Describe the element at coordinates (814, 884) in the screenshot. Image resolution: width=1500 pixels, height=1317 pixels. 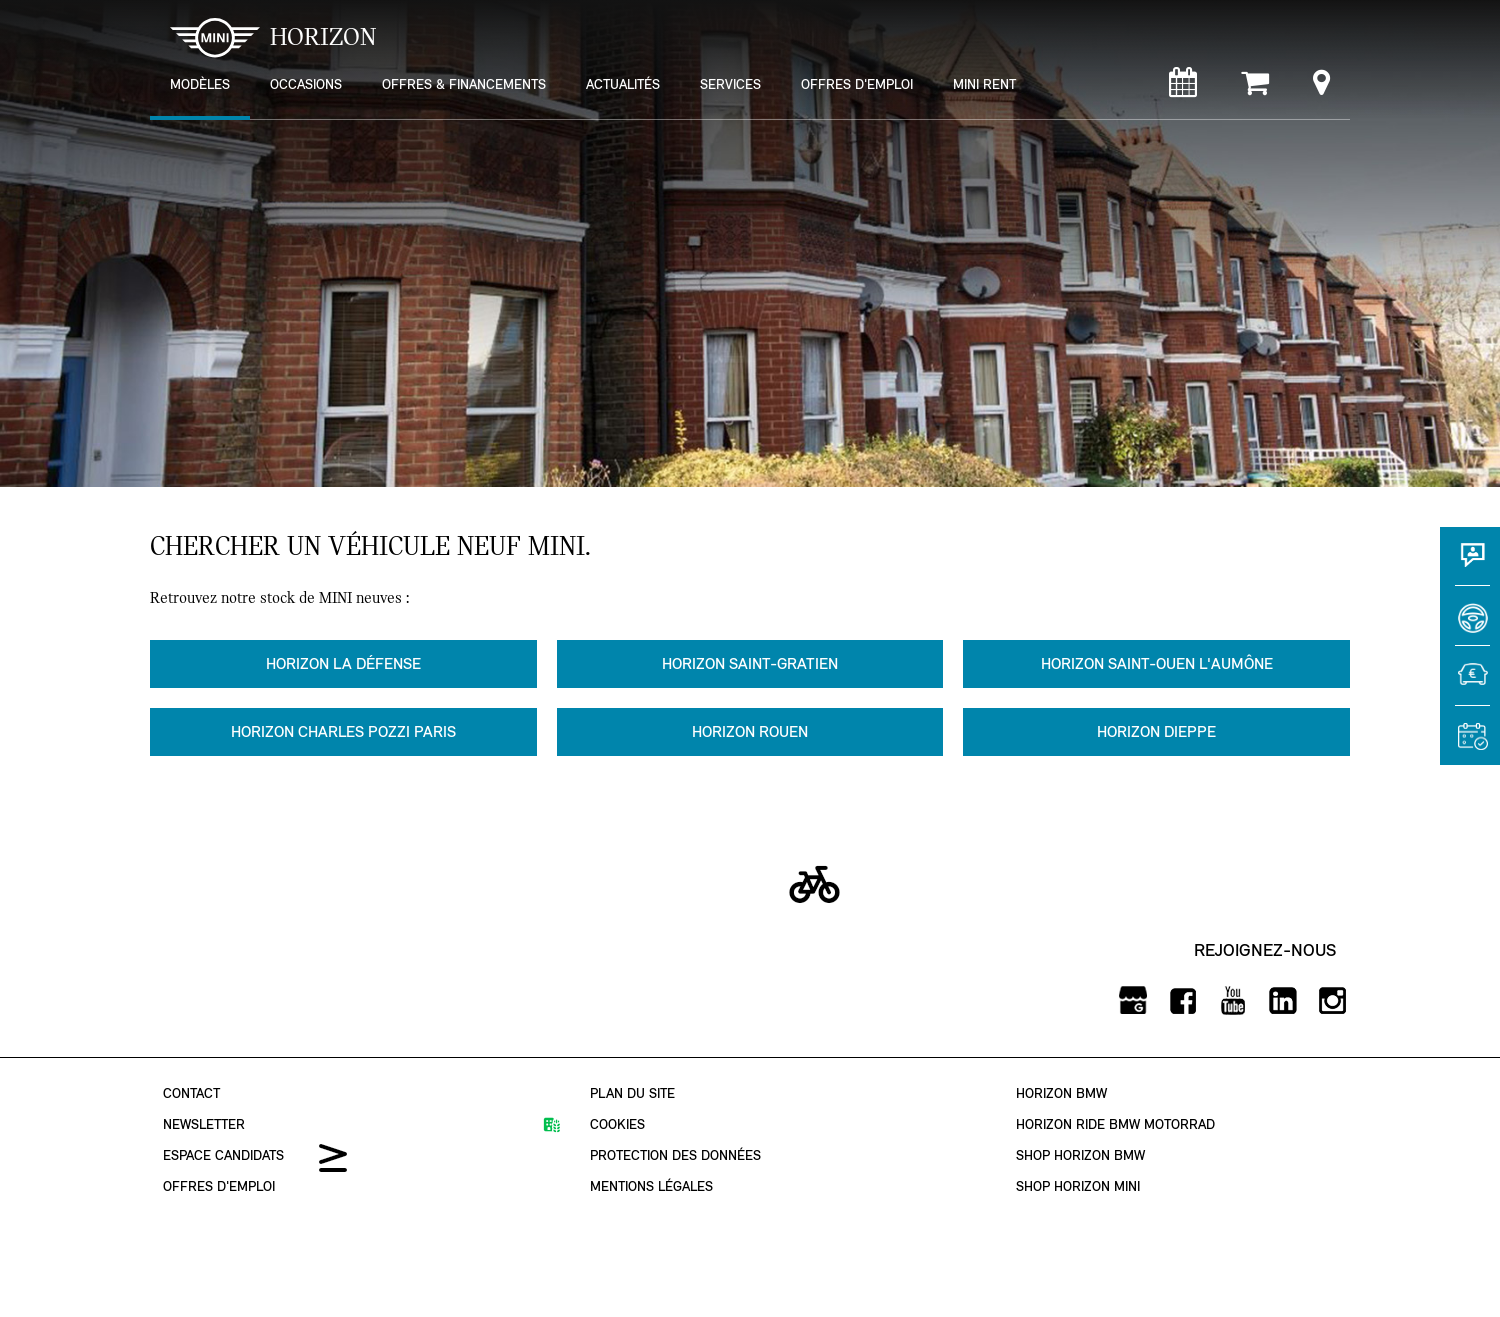
I see `access bike rental or cycling options` at that location.